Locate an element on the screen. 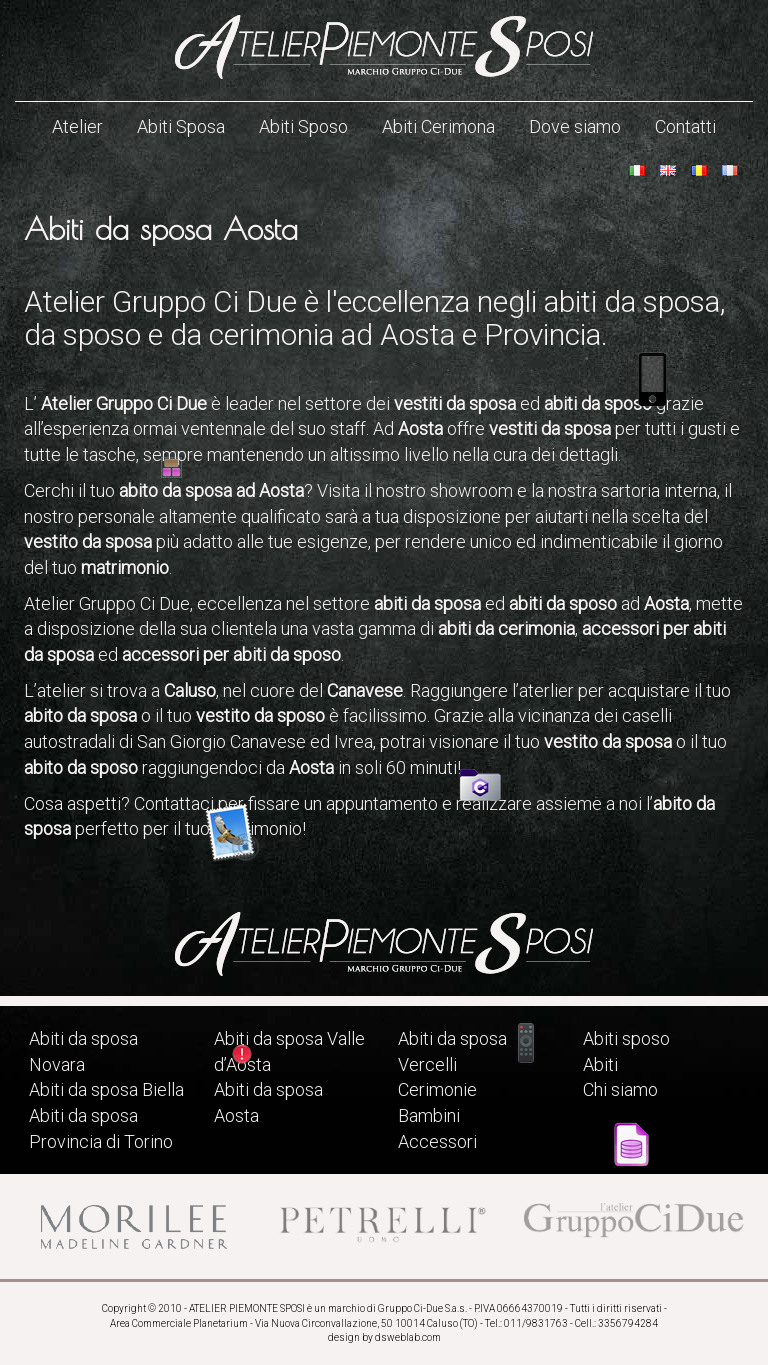 The width and height of the screenshot is (768, 1365). iPod Nano device connected to your Mac is located at coordinates (652, 379).